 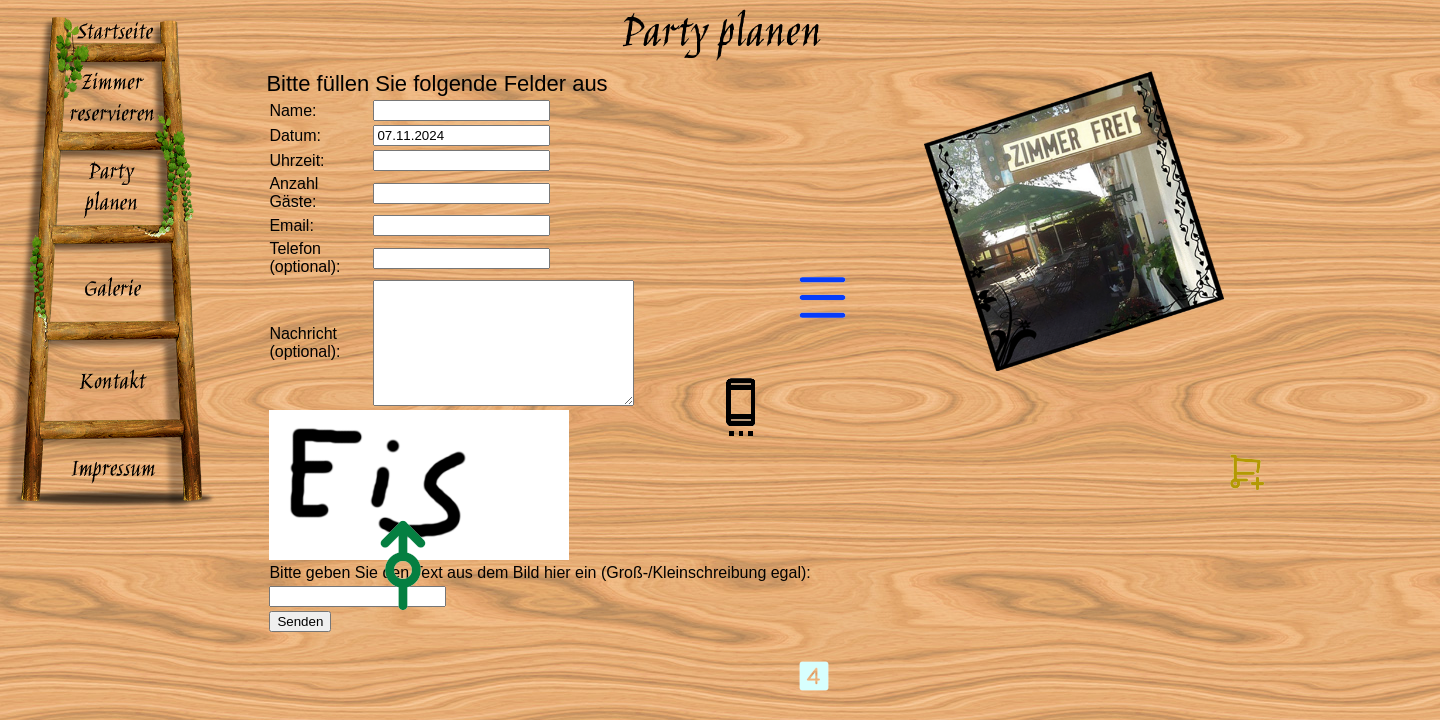 What do you see at coordinates (1245, 471) in the screenshot?
I see `add item to shopping cart` at bounding box center [1245, 471].